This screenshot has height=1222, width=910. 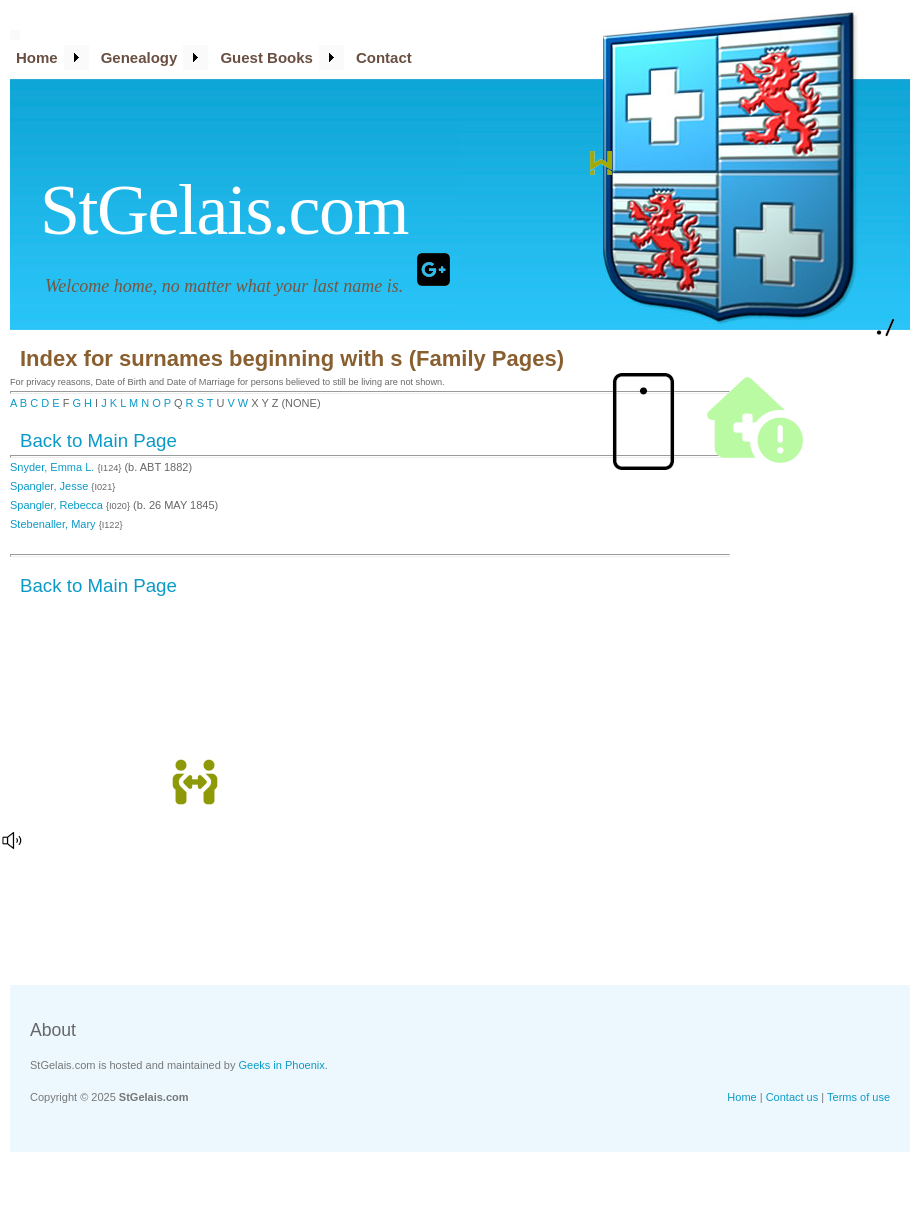 I want to click on home healthcare alert or urgent medical notice, so click(x=752, y=417).